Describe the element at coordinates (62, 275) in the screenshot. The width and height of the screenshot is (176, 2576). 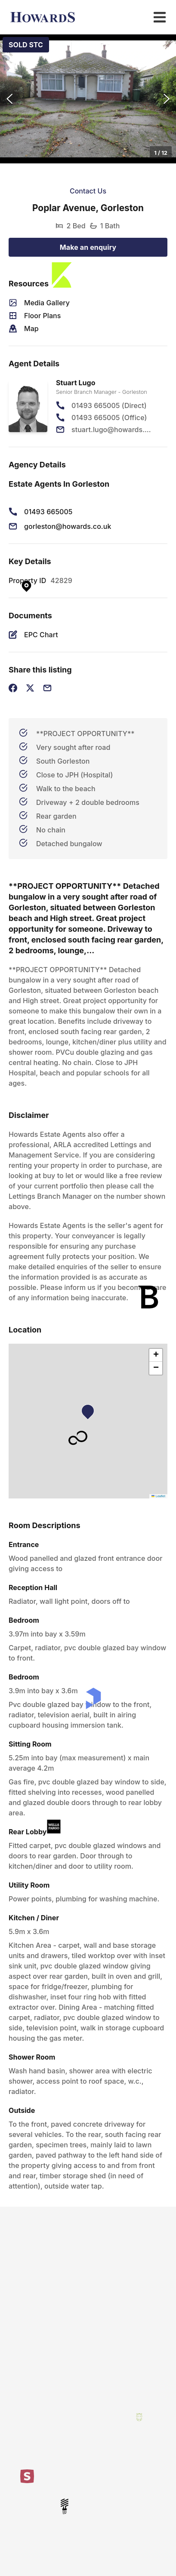
I see `open kibana dashboard` at that location.